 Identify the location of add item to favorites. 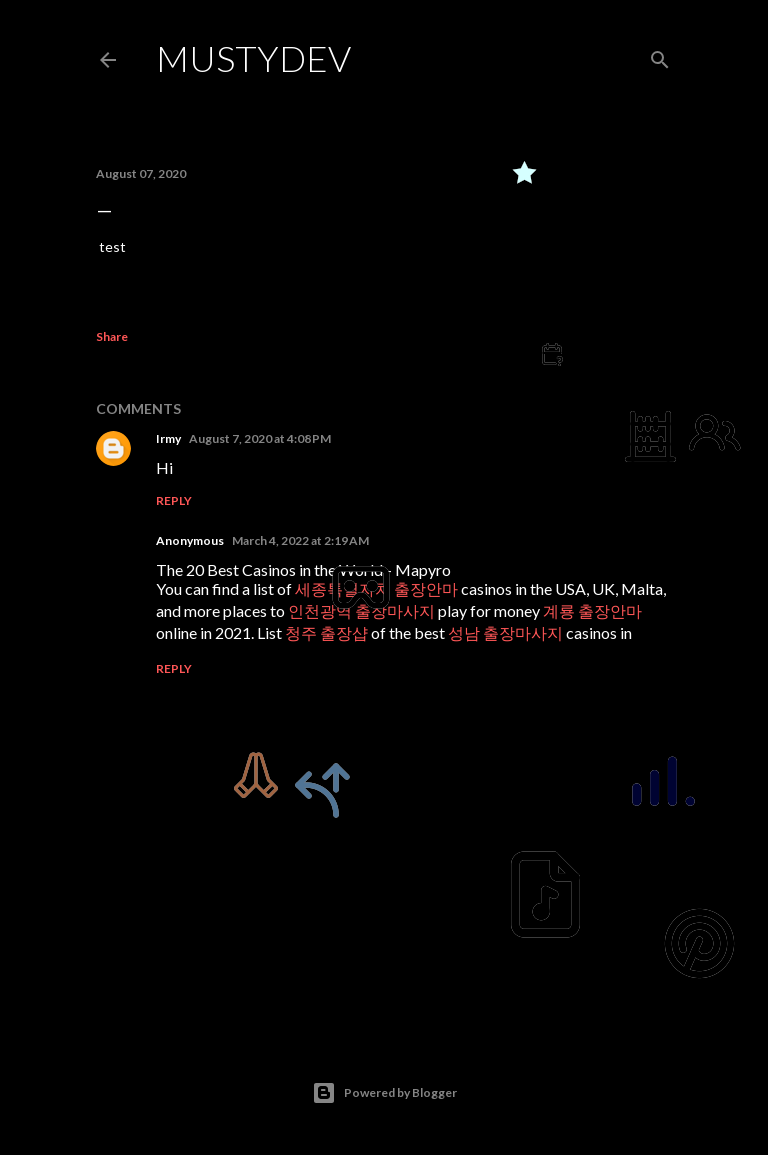
(524, 173).